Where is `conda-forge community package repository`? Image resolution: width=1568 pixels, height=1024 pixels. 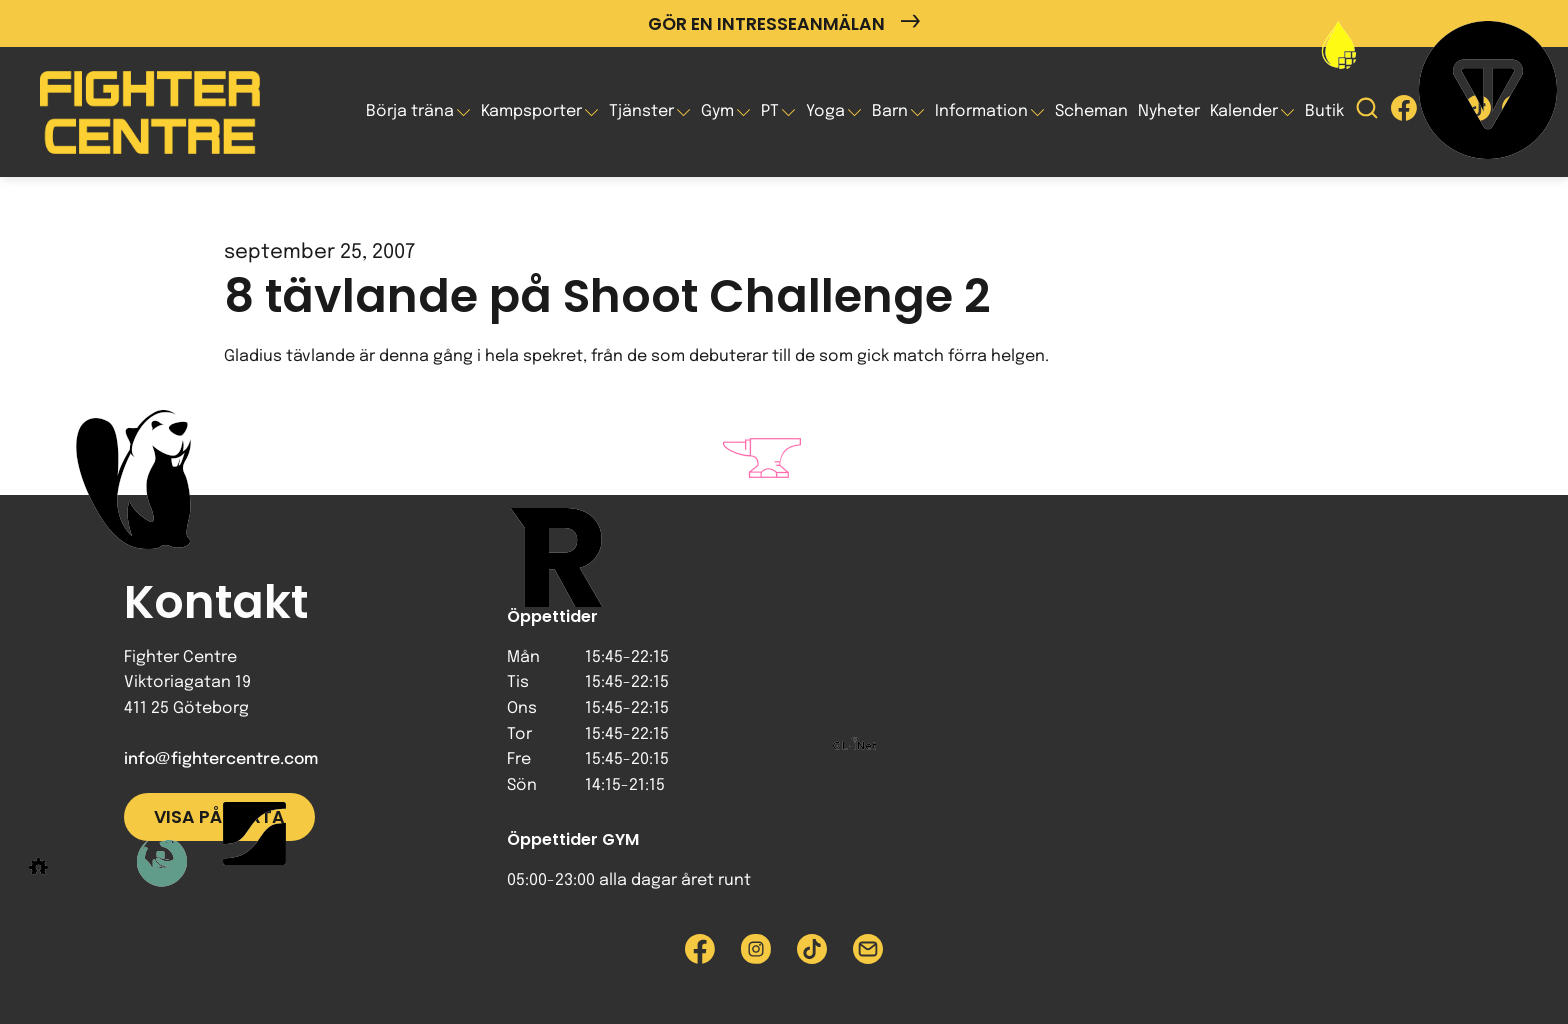
conda-forge community package repository is located at coordinates (762, 458).